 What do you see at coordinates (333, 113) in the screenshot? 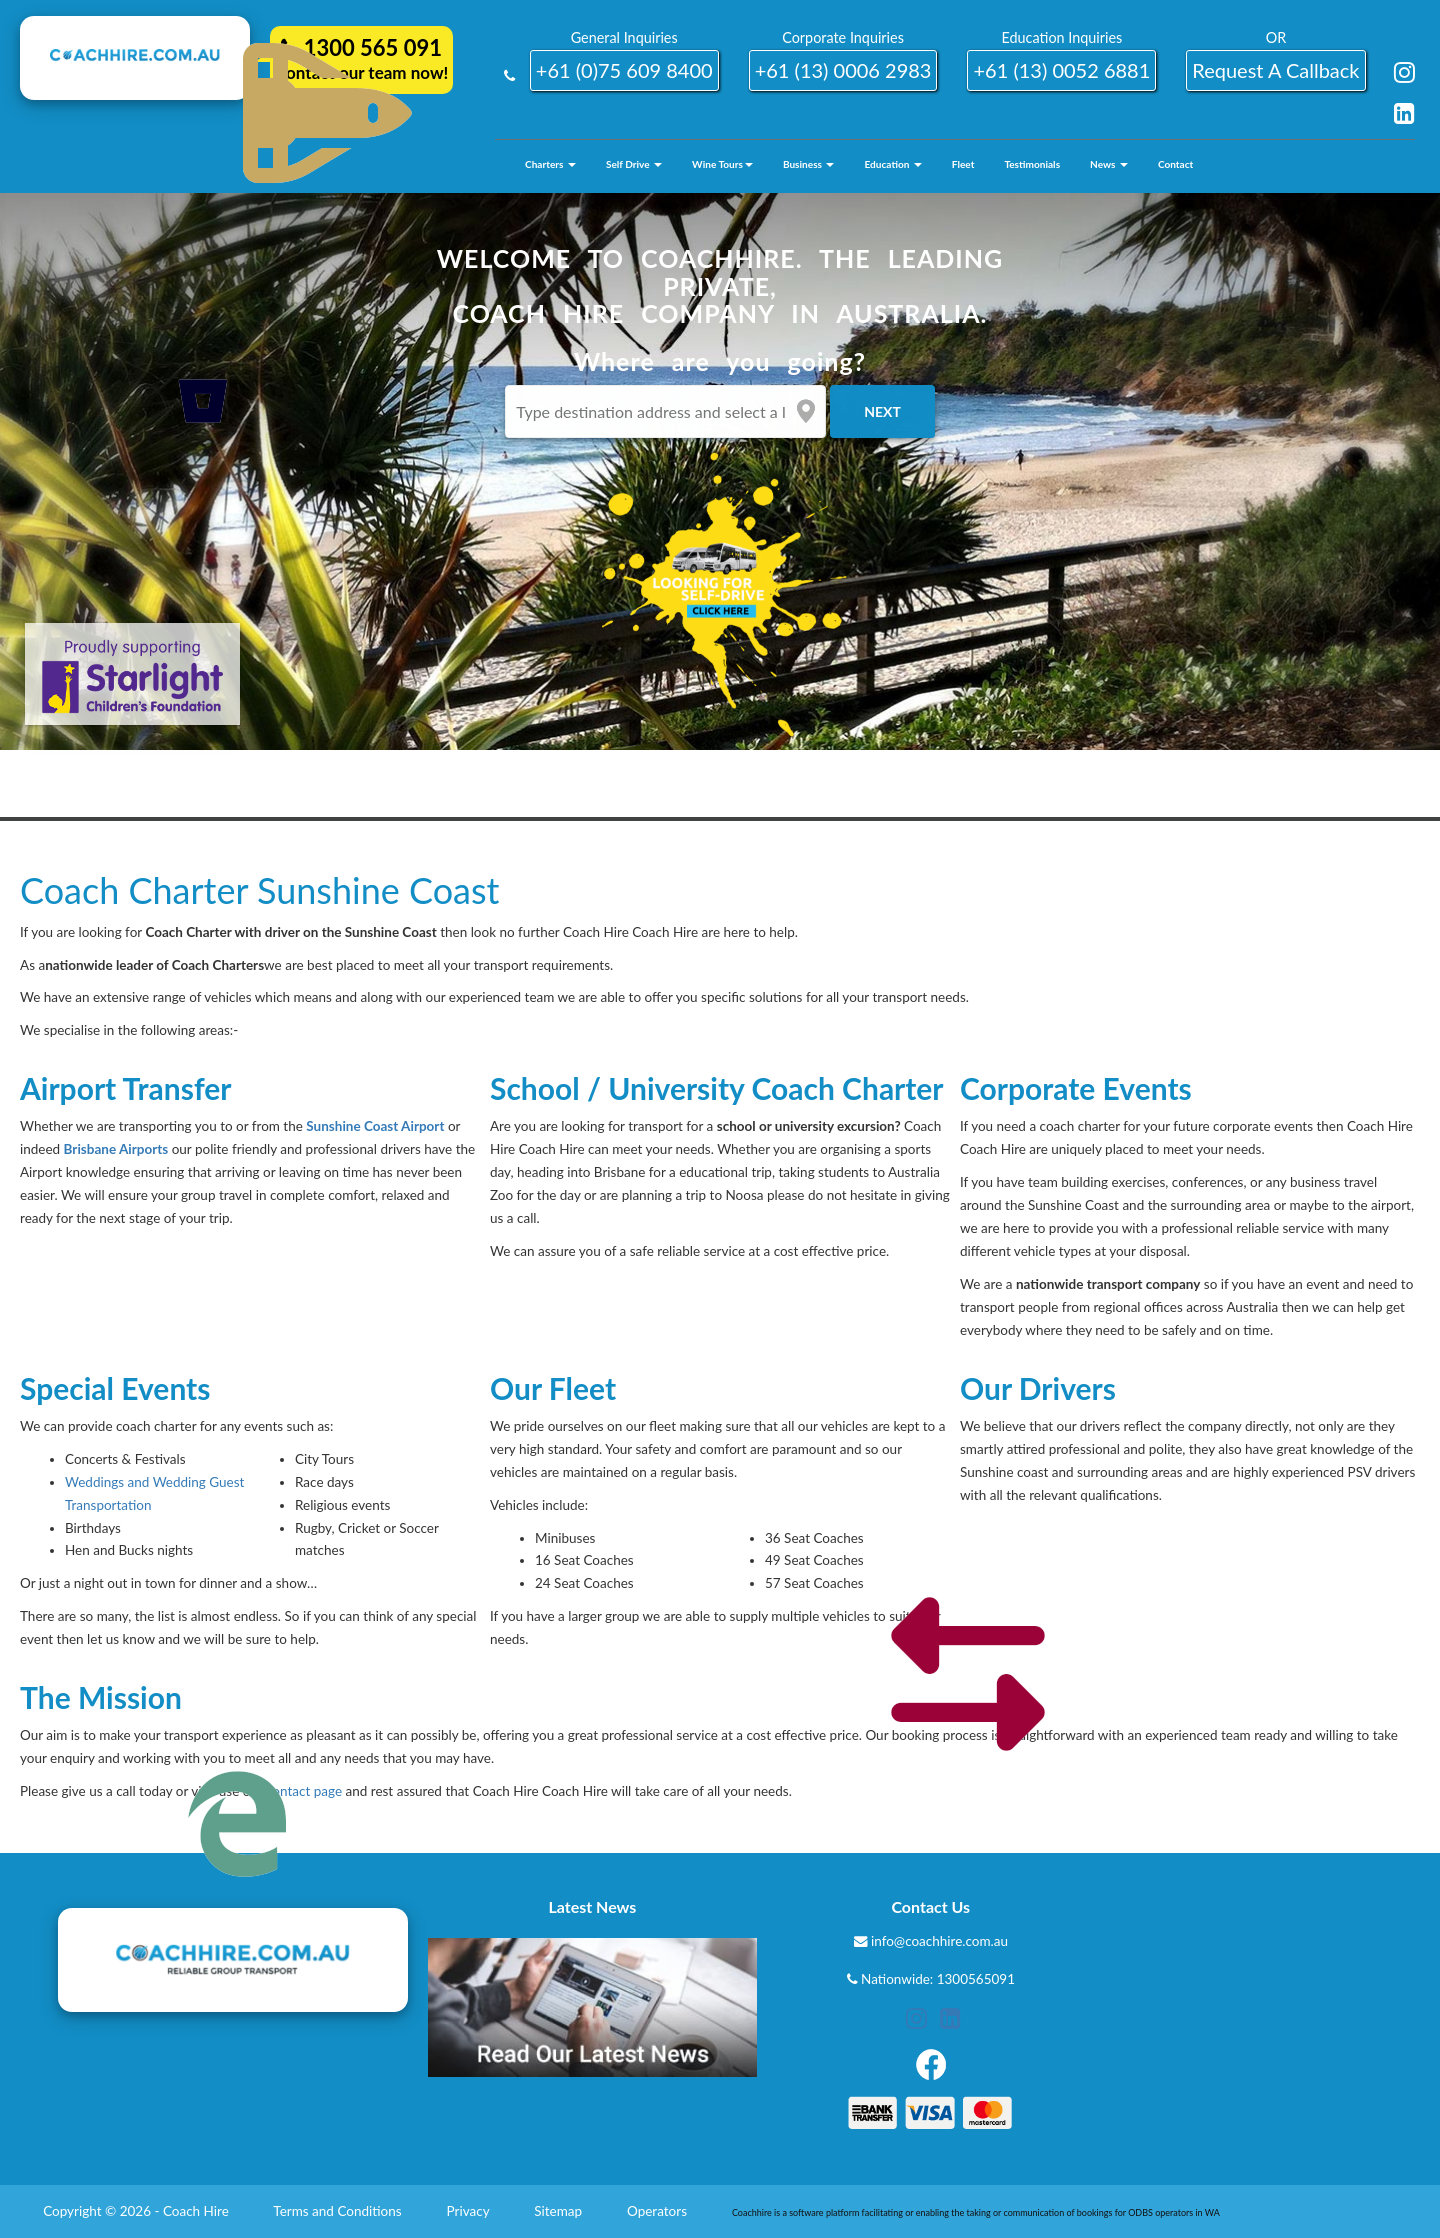
I see `launch or deploy an application` at bounding box center [333, 113].